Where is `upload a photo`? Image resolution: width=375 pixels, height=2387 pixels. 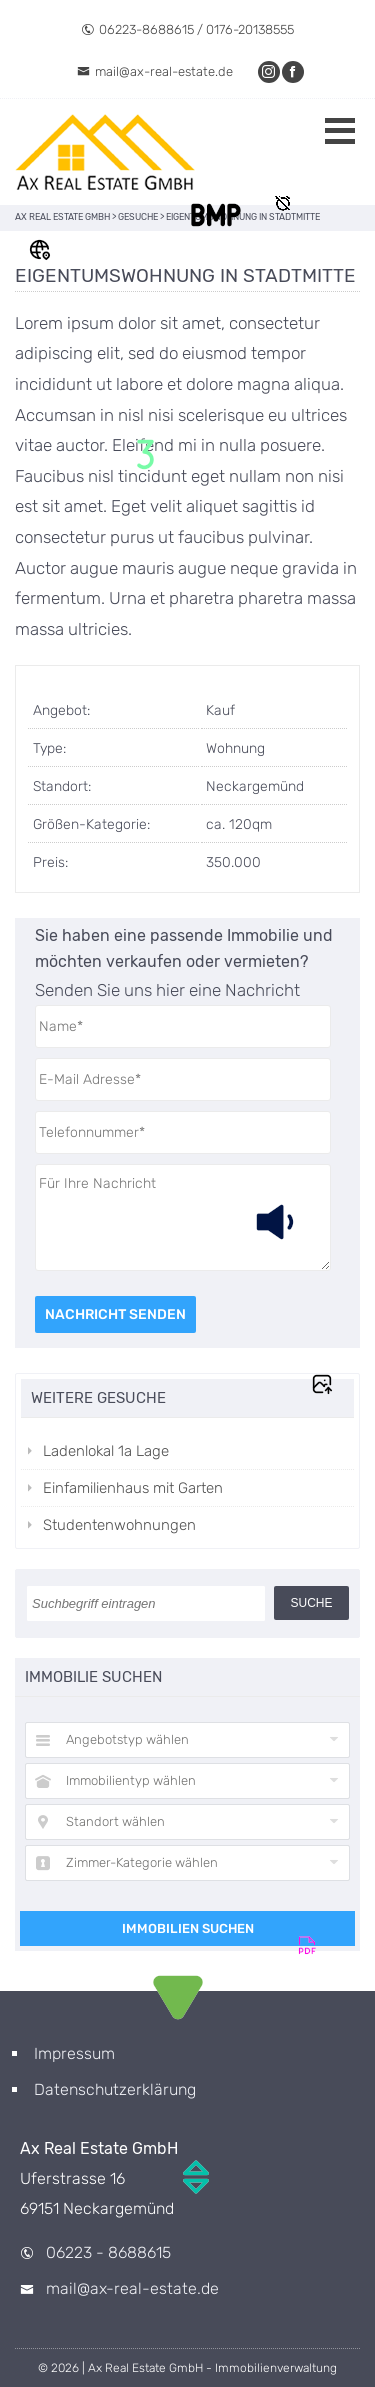 upload a photo is located at coordinates (322, 1384).